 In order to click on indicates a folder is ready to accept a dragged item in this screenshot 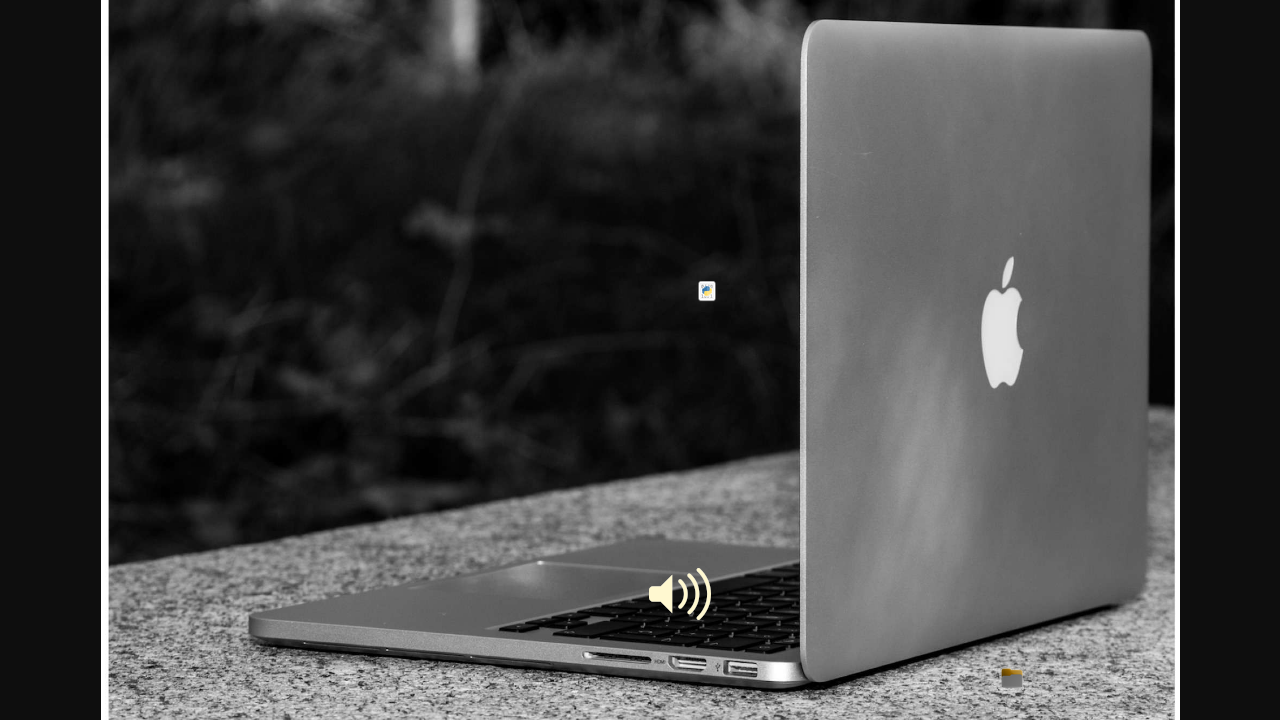, I will do `click(1012, 678)`.